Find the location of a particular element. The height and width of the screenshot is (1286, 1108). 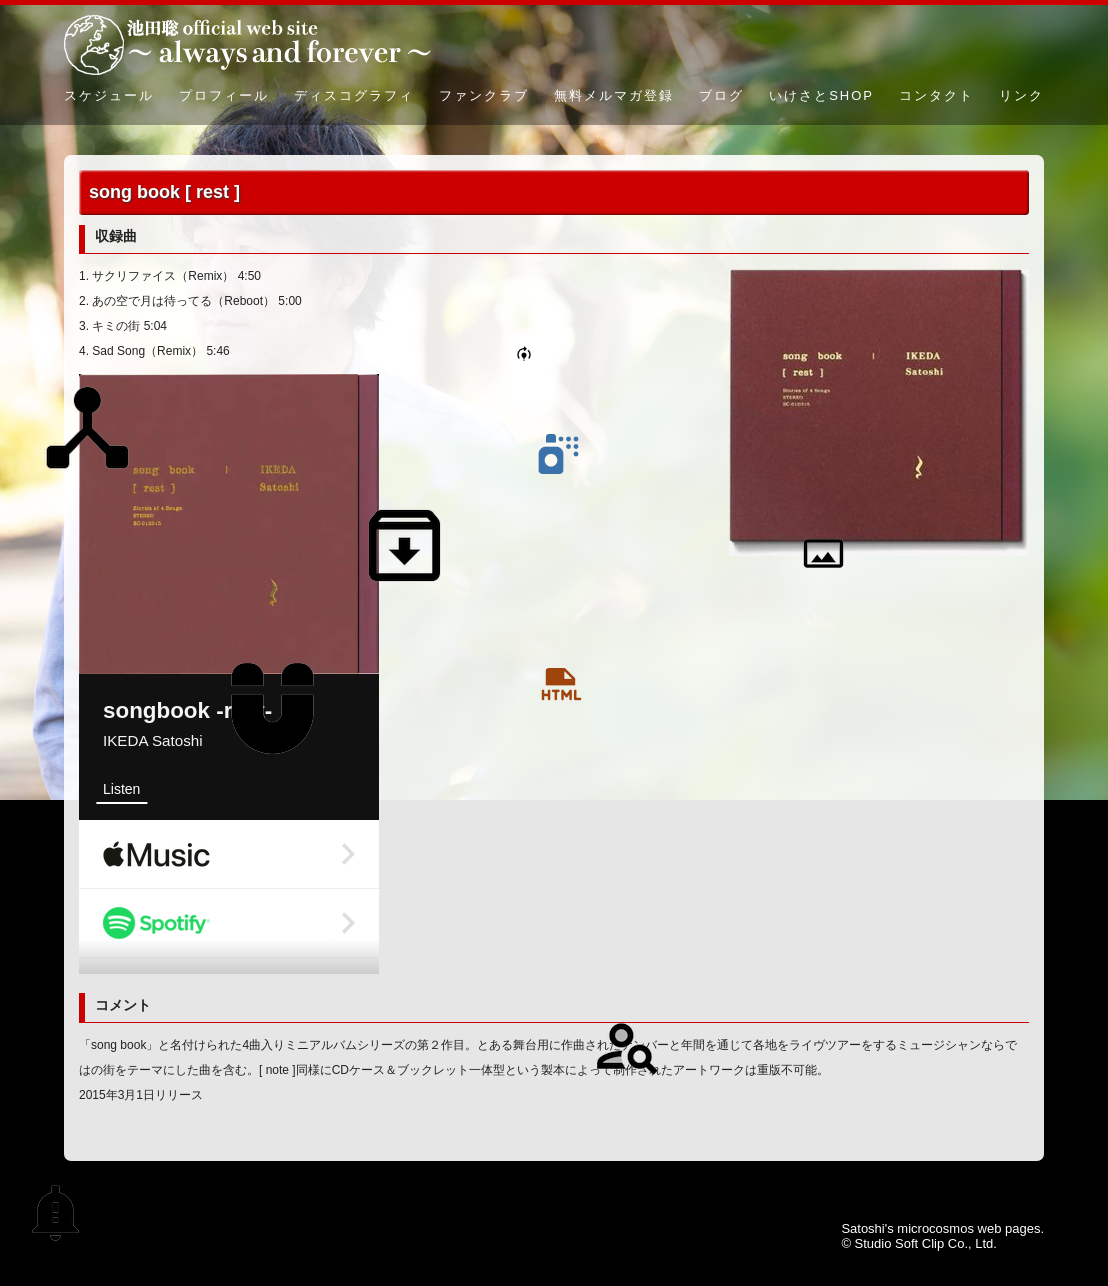

connect or manage connected devices is located at coordinates (87, 427).